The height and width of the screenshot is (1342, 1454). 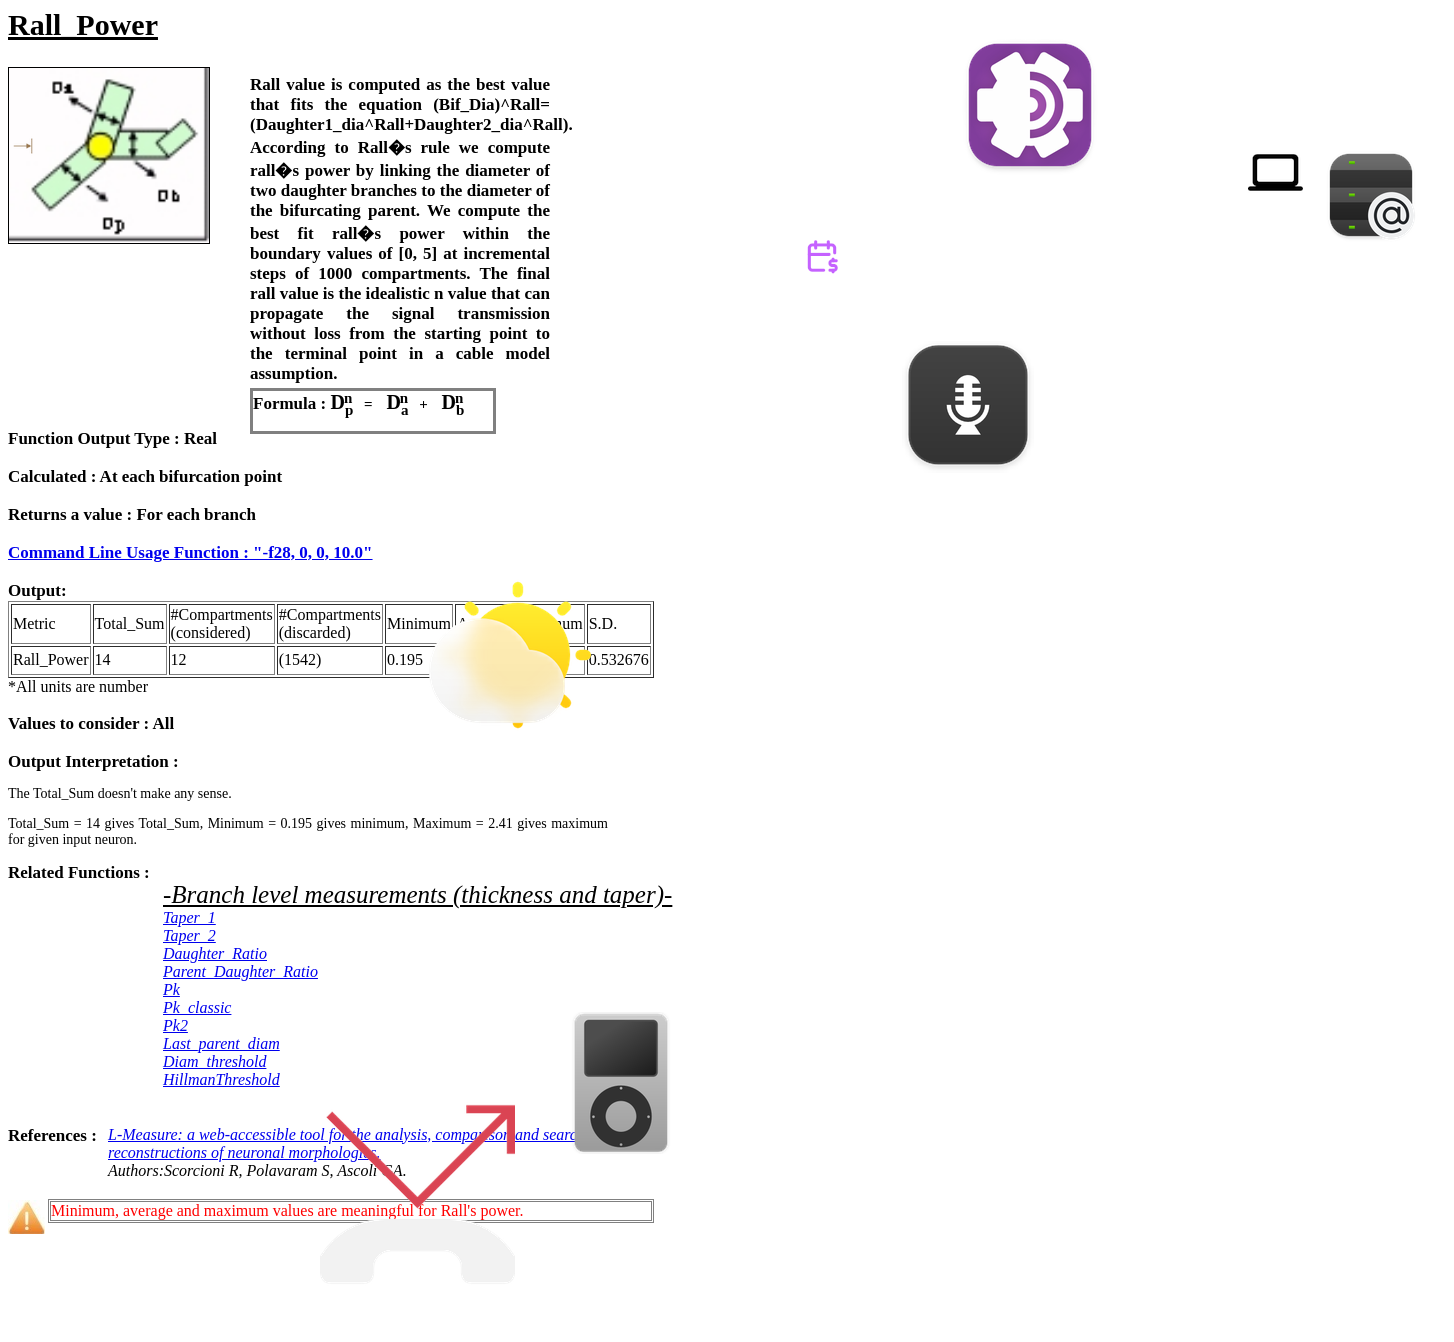 What do you see at coordinates (621, 1083) in the screenshot?
I see `open multimedia player application` at bounding box center [621, 1083].